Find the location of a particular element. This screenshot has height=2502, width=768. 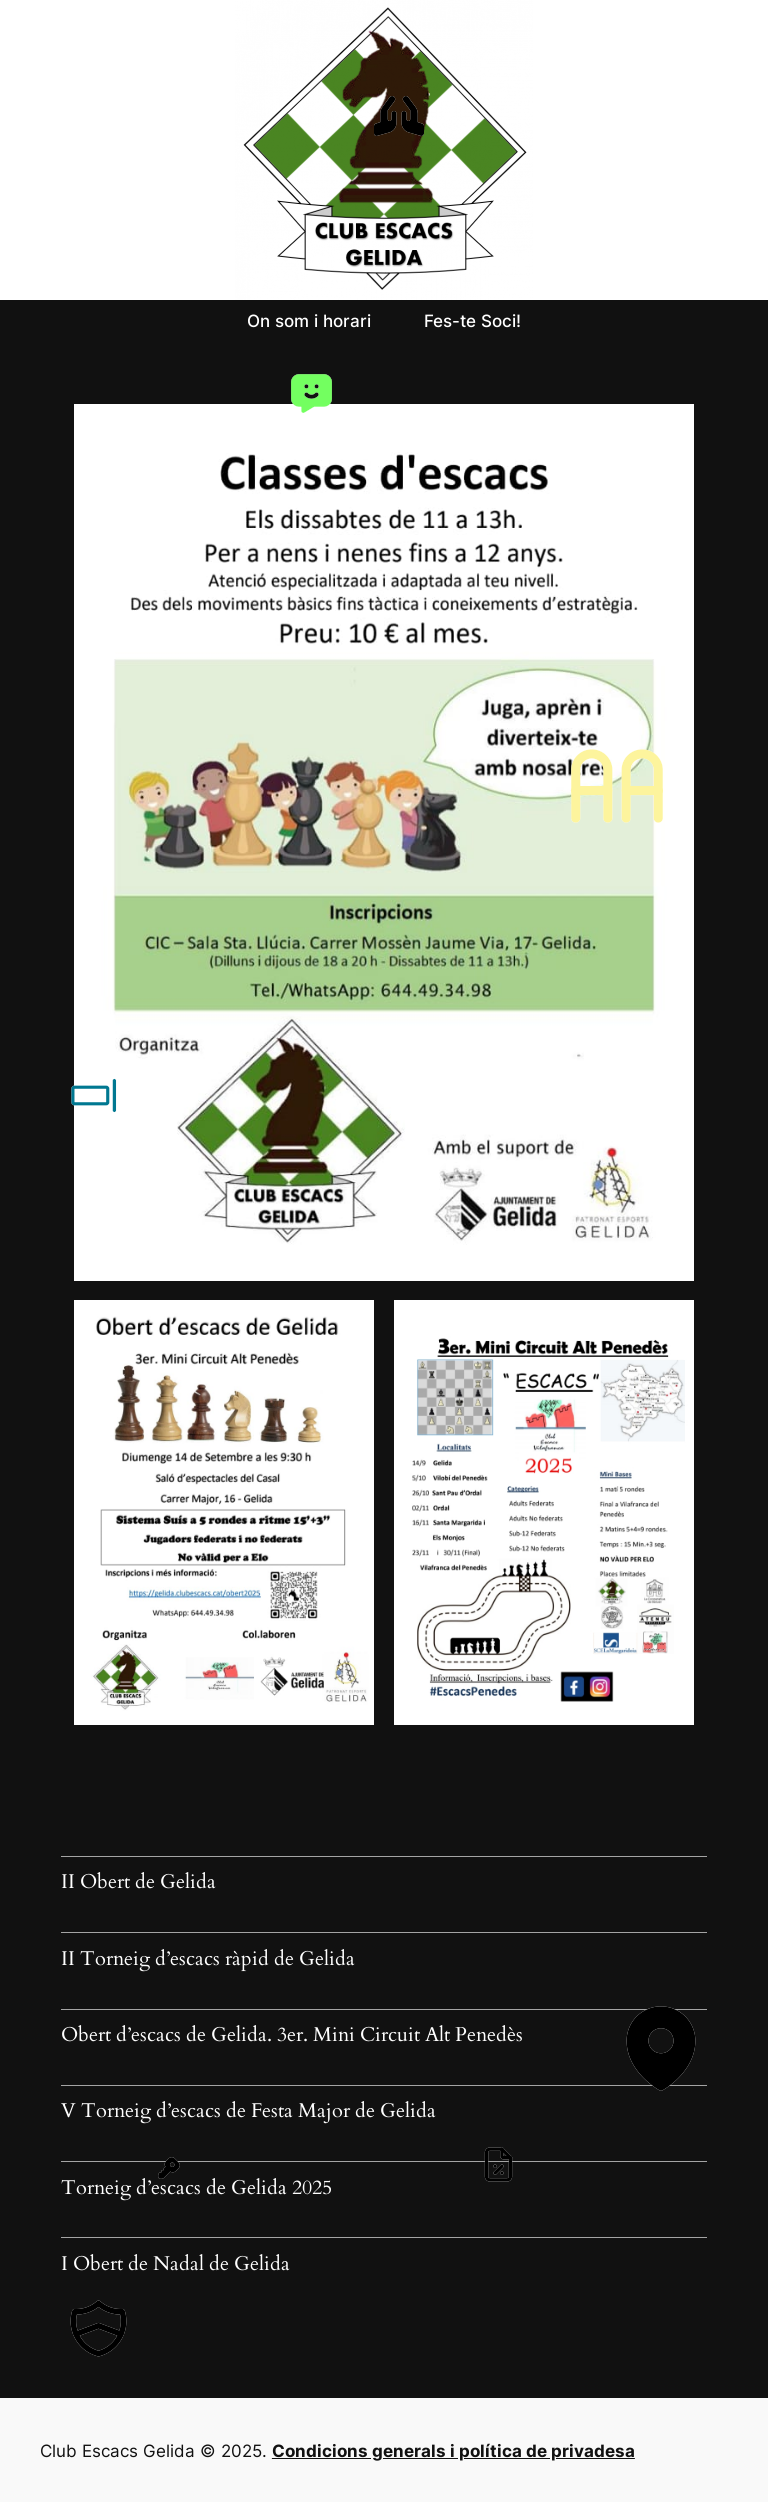

express gratitude or thanks is located at coordinates (399, 116).